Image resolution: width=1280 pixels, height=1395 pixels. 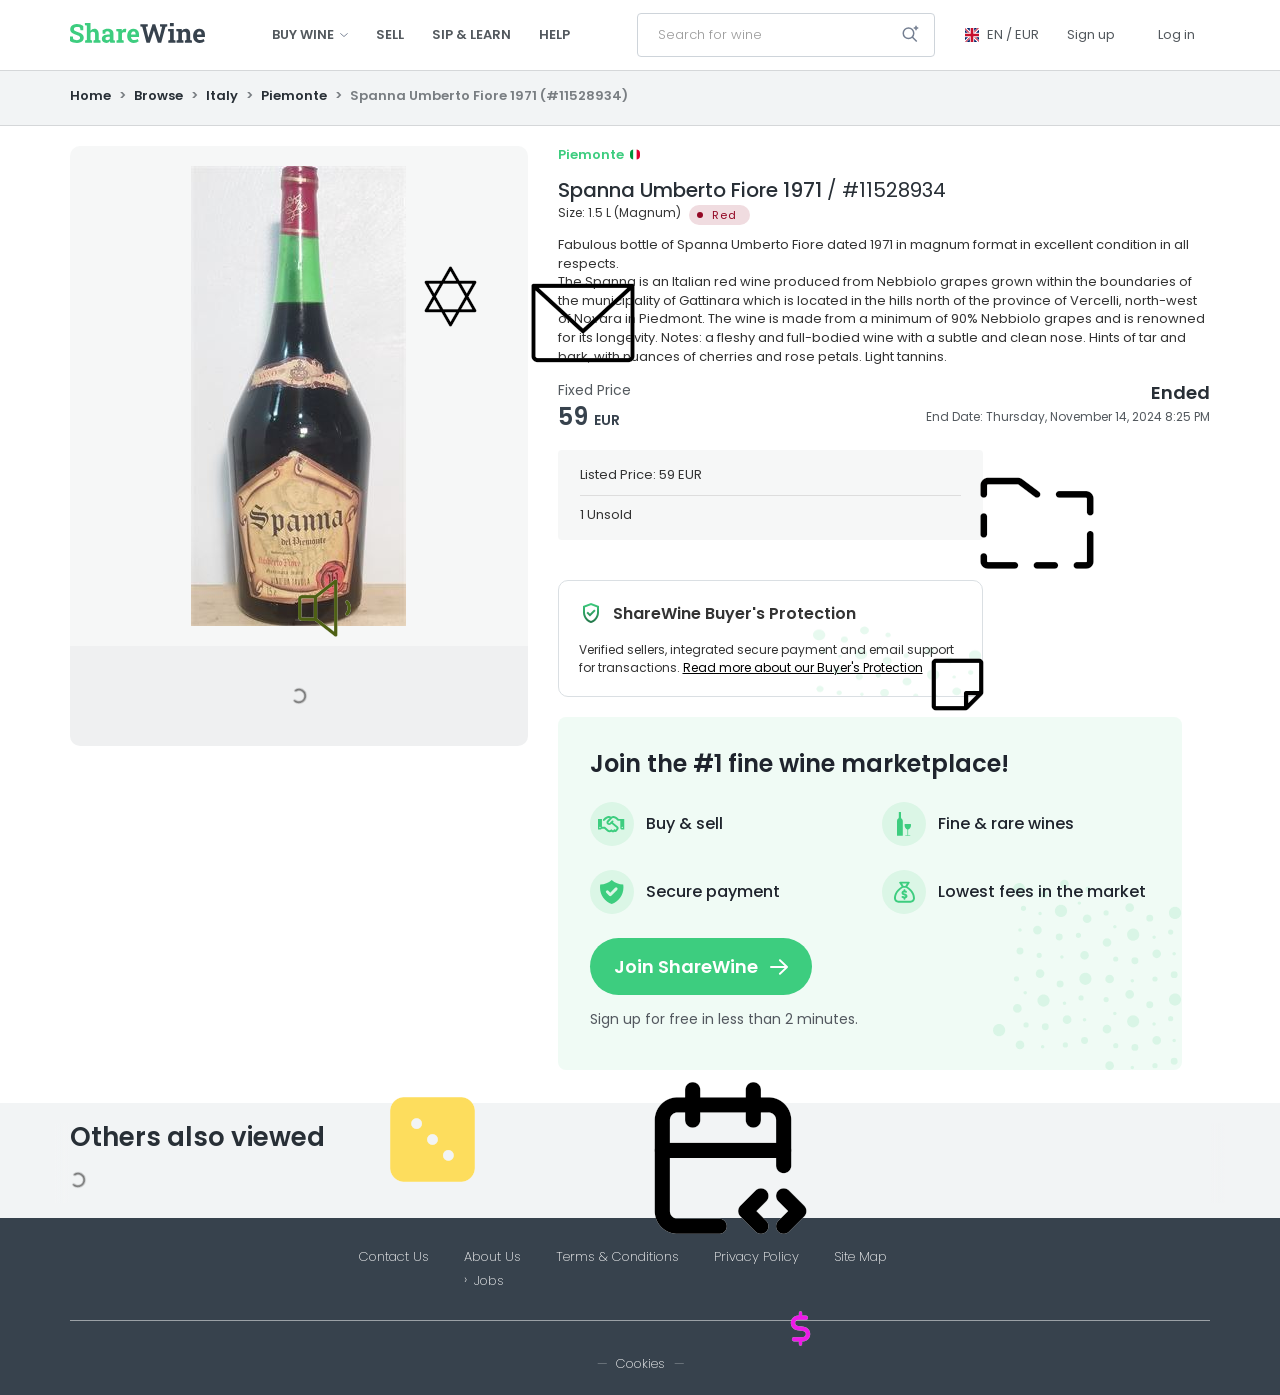 What do you see at coordinates (1037, 521) in the screenshot?
I see `create a new folder` at bounding box center [1037, 521].